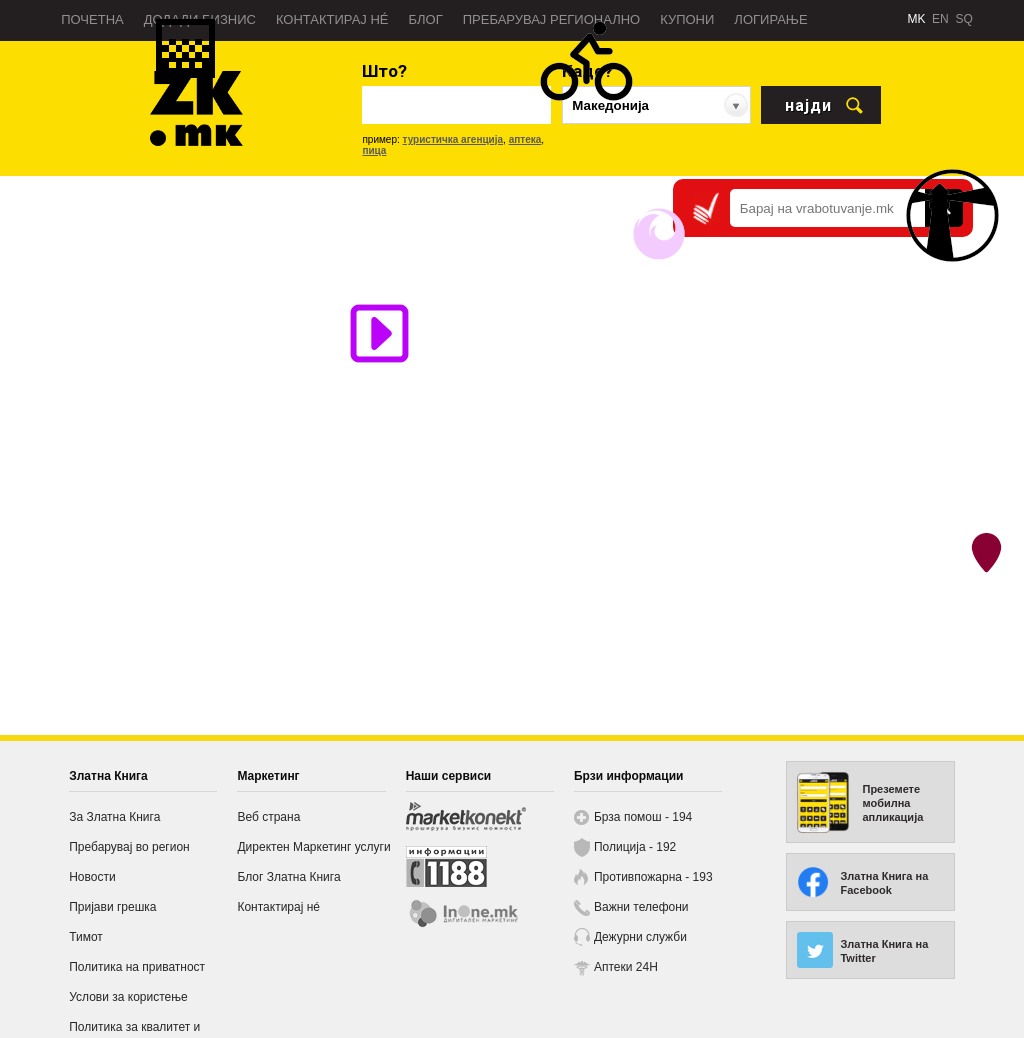 The width and height of the screenshot is (1024, 1038). What do you see at coordinates (586, 59) in the screenshot?
I see `access bike-sharing or cycling options` at bounding box center [586, 59].